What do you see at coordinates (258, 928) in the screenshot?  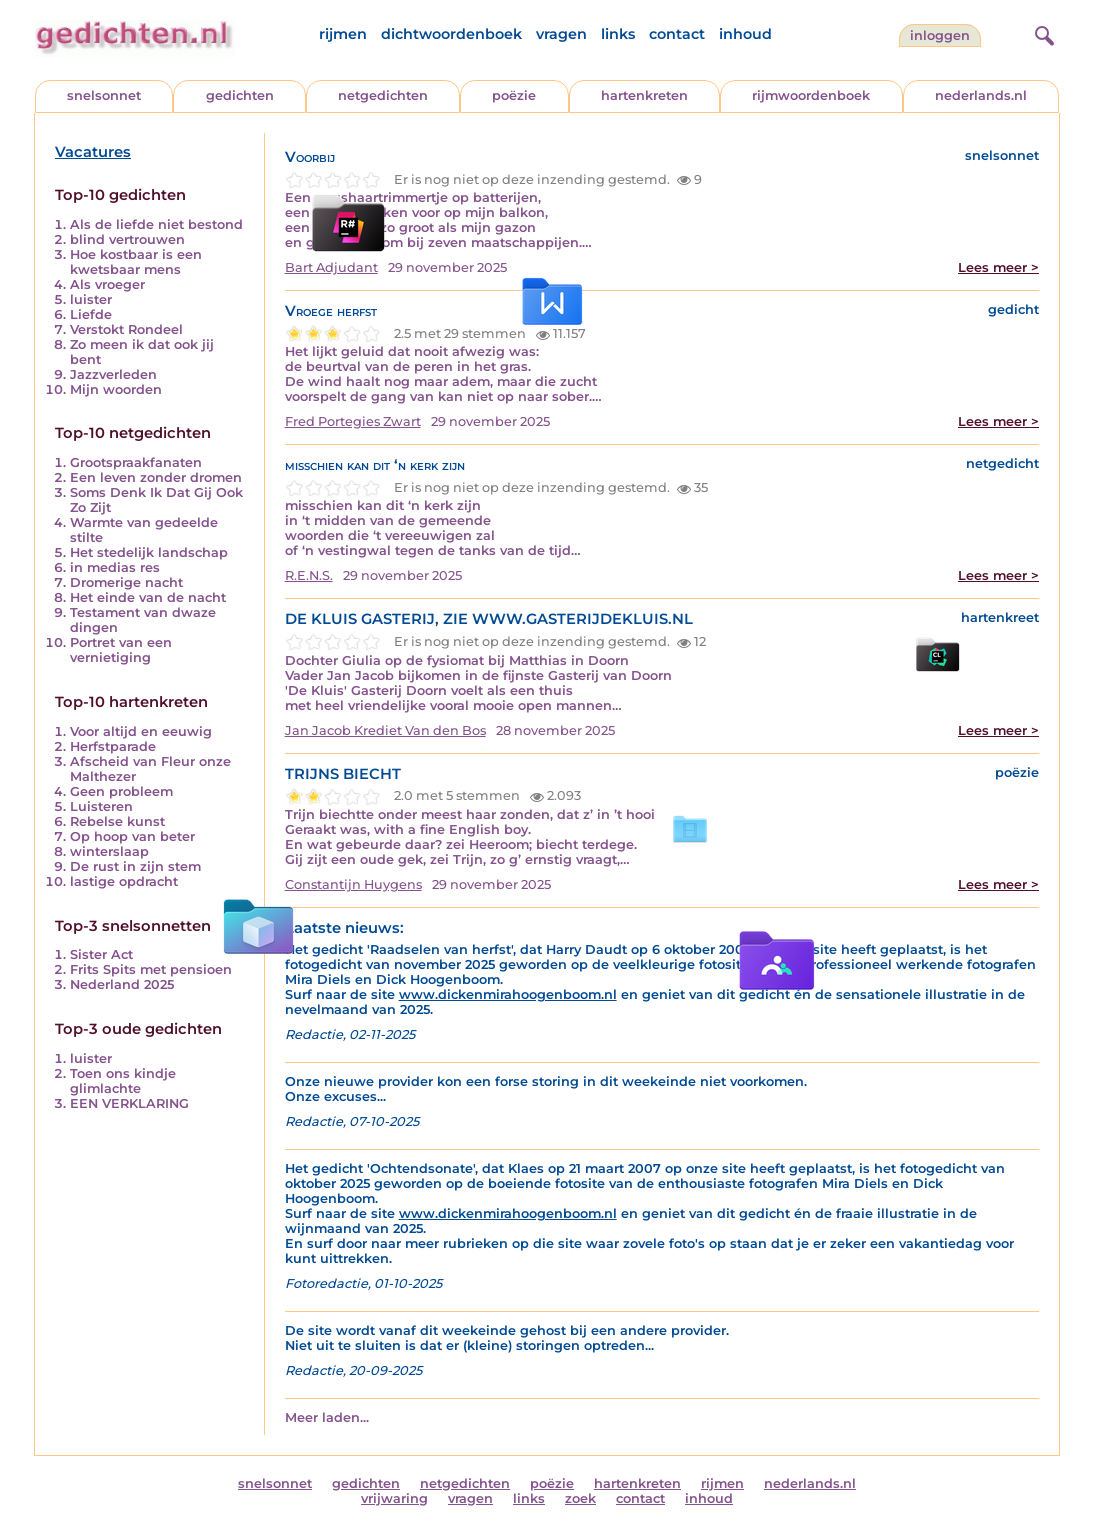 I see `open the 3D objects folder` at bounding box center [258, 928].